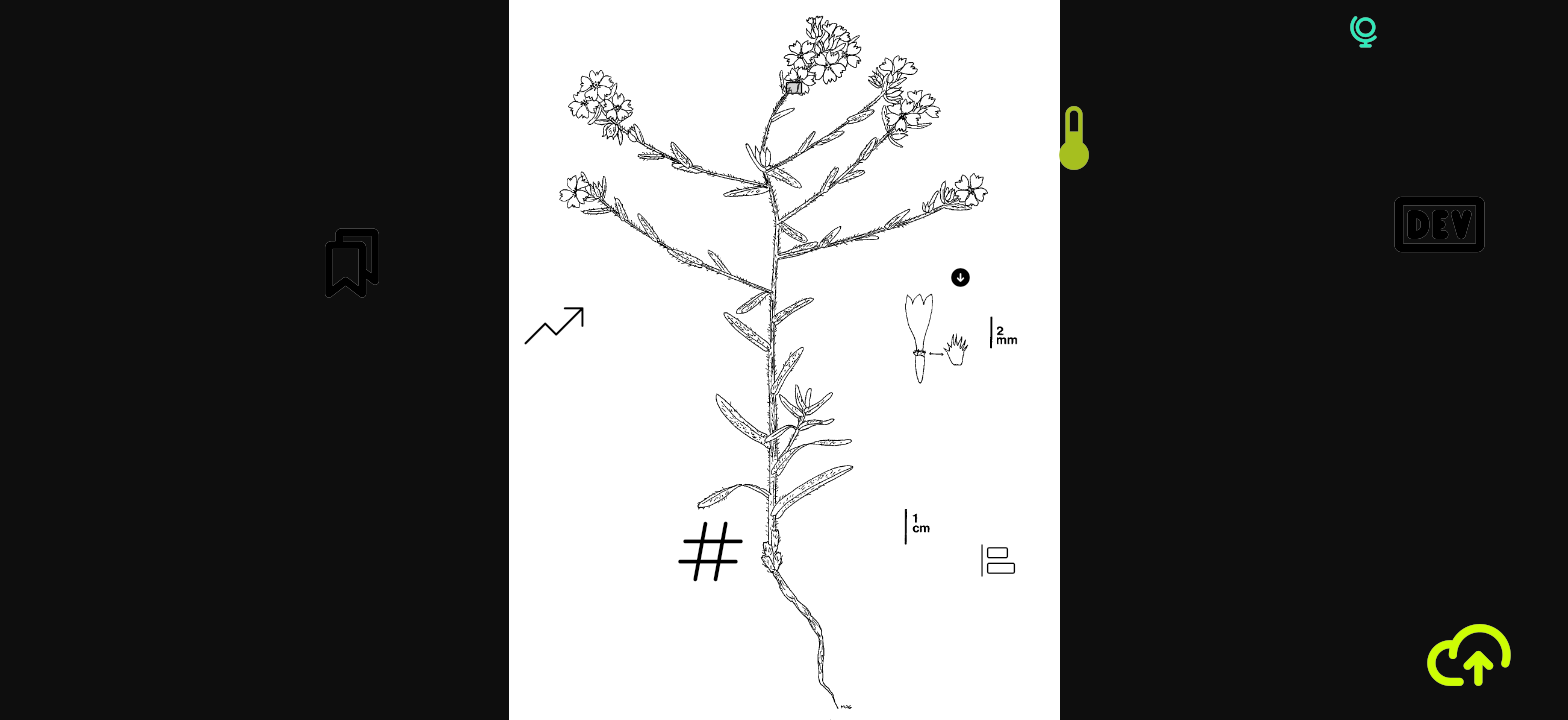 The width and height of the screenshot is (1568, 720). Describe the element at coordinates (960, 277) in the screenshot. I see `download file or content` at that location.